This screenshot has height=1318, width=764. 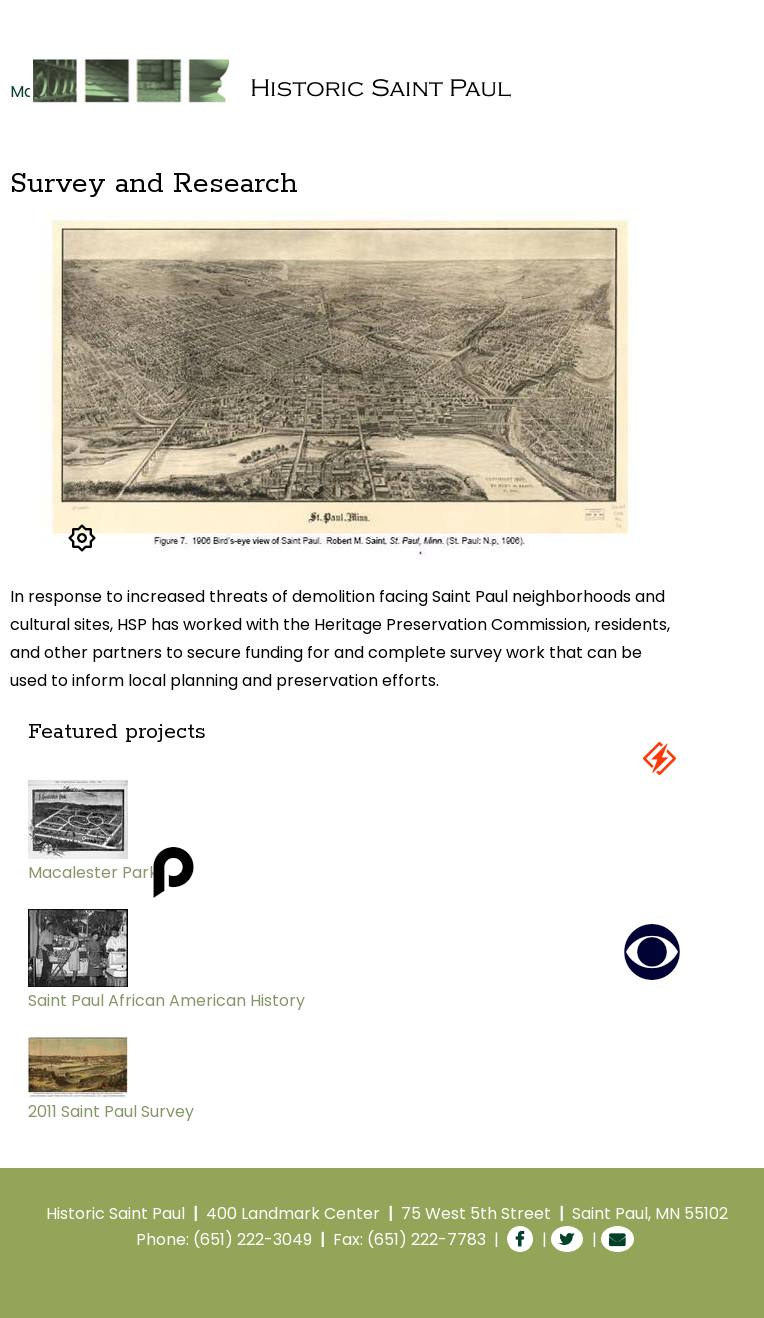 I want to click on open piapro website or app, so click(x=173, y=872).